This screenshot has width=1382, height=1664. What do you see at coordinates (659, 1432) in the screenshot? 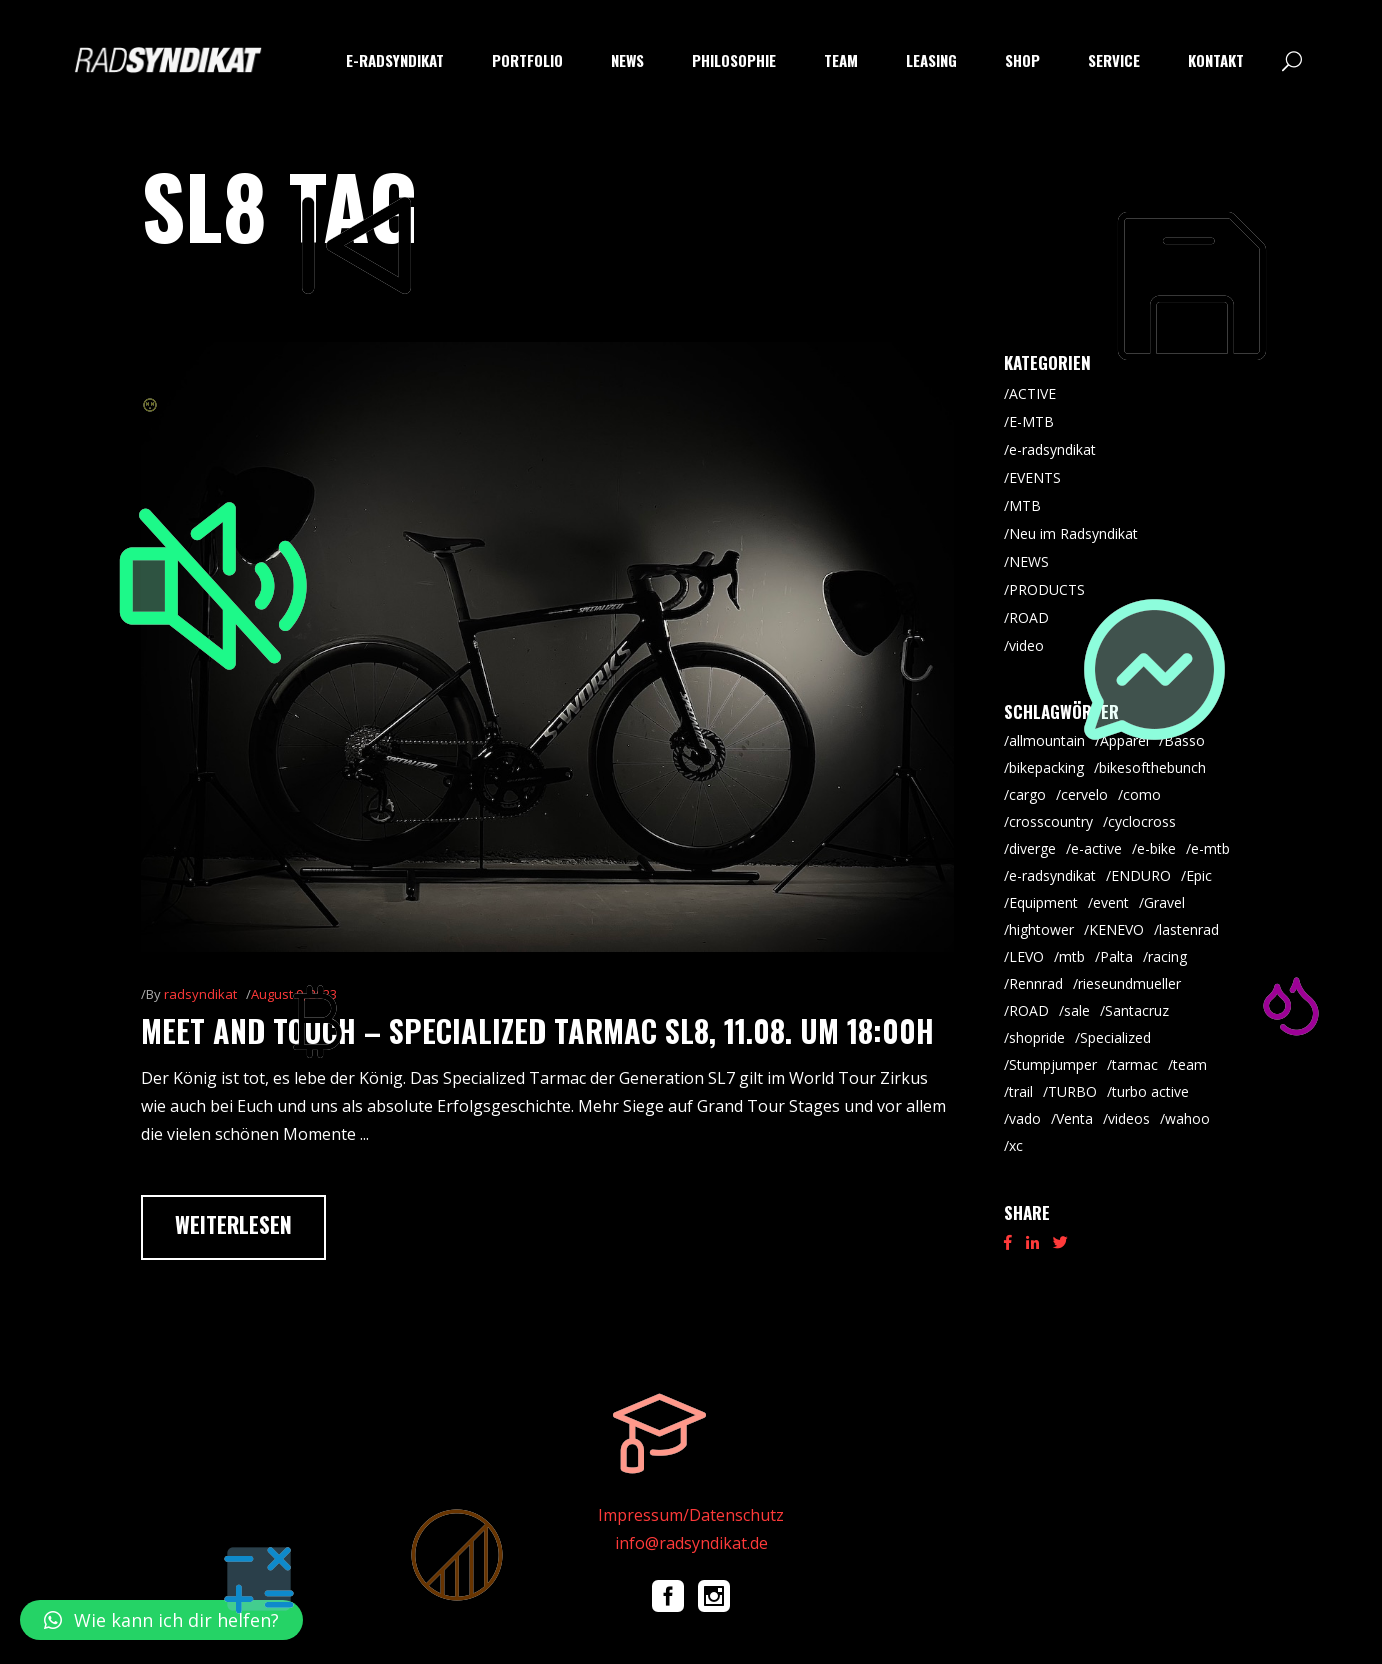
I see `access educational resources or tutorials` at bounding box center [659, 1432].